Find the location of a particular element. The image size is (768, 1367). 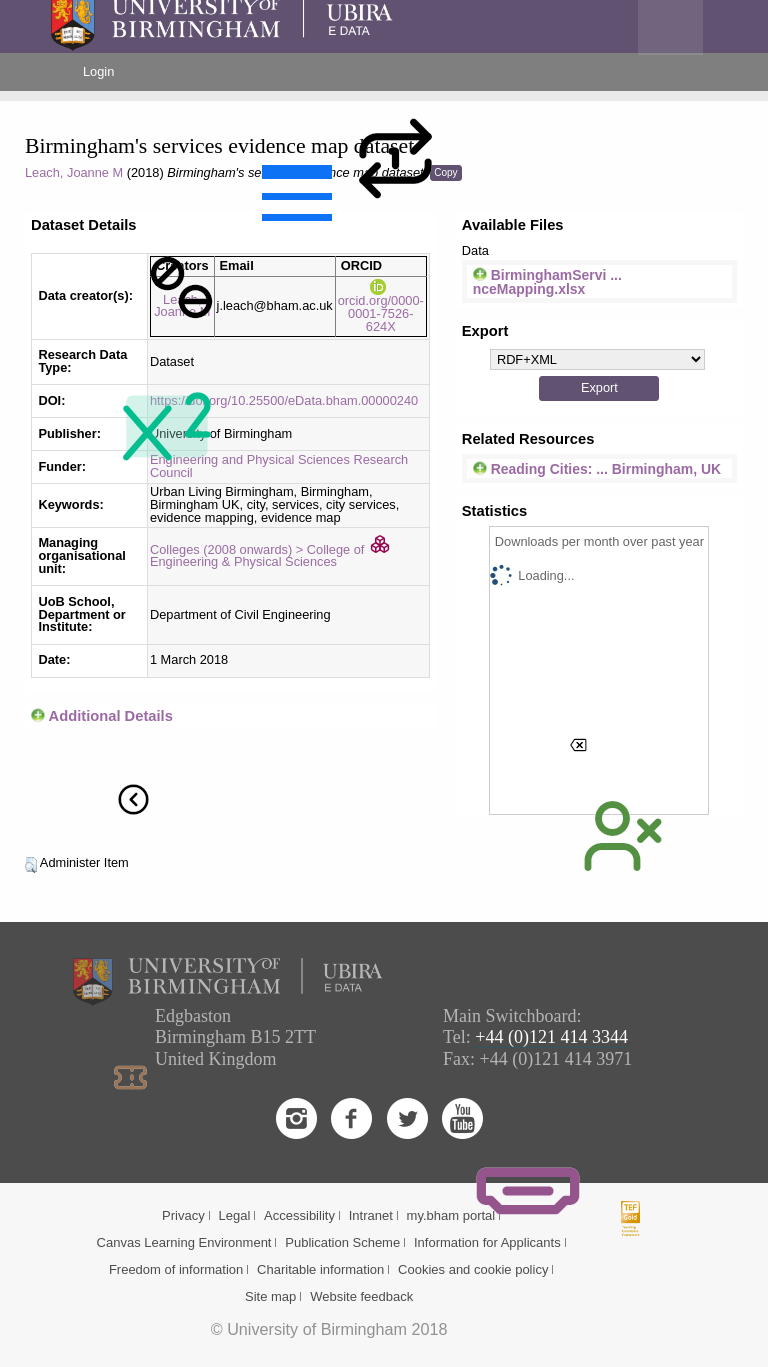

view inventory or packages is located at coordinates (380, 544).